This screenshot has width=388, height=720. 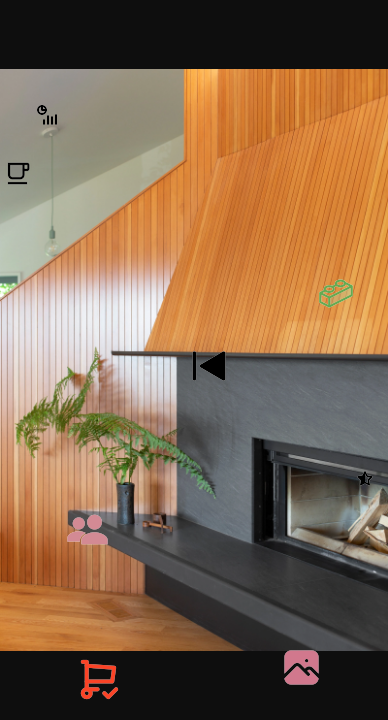 I want to click on view data visualization or infographic, so click(x=47, y=115).